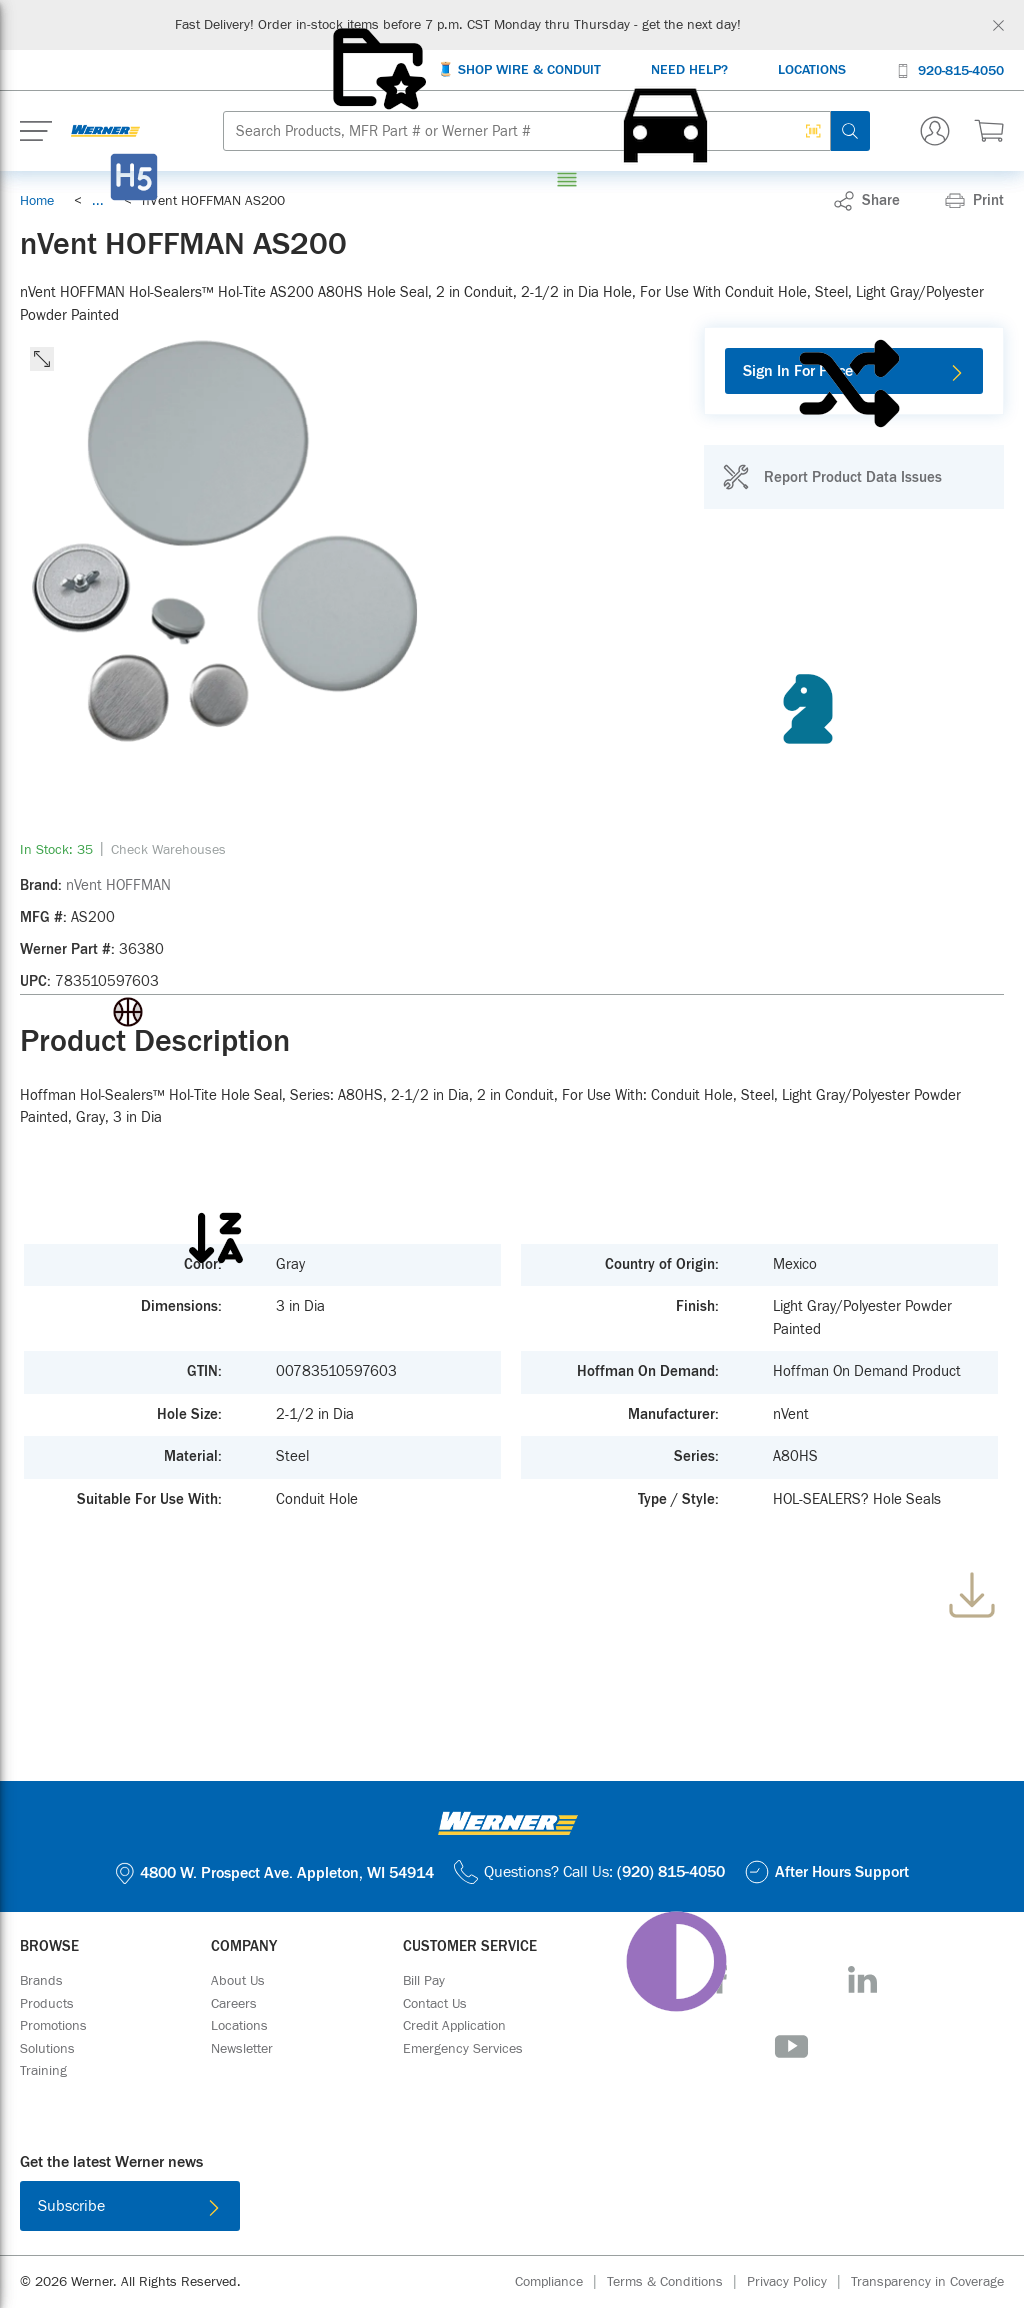 The image size is (1024, 2308). I want to click on access sports or basketball-related content, so click(128, 1012).